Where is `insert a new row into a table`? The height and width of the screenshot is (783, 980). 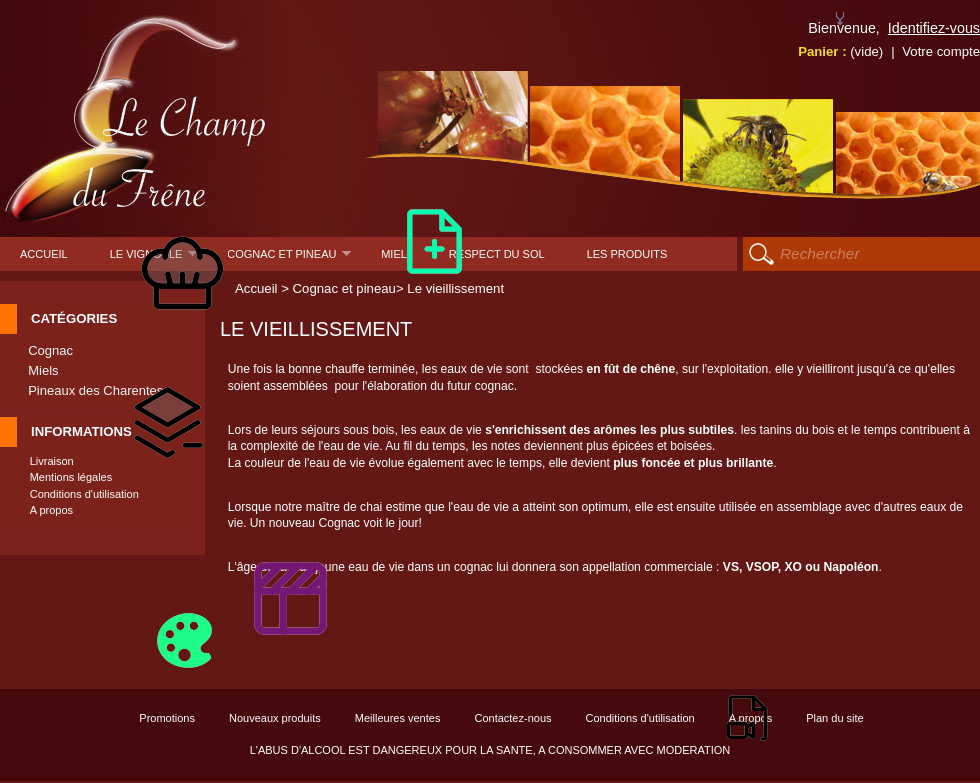
insert a new row into a table is located at coordinates (290, 598).